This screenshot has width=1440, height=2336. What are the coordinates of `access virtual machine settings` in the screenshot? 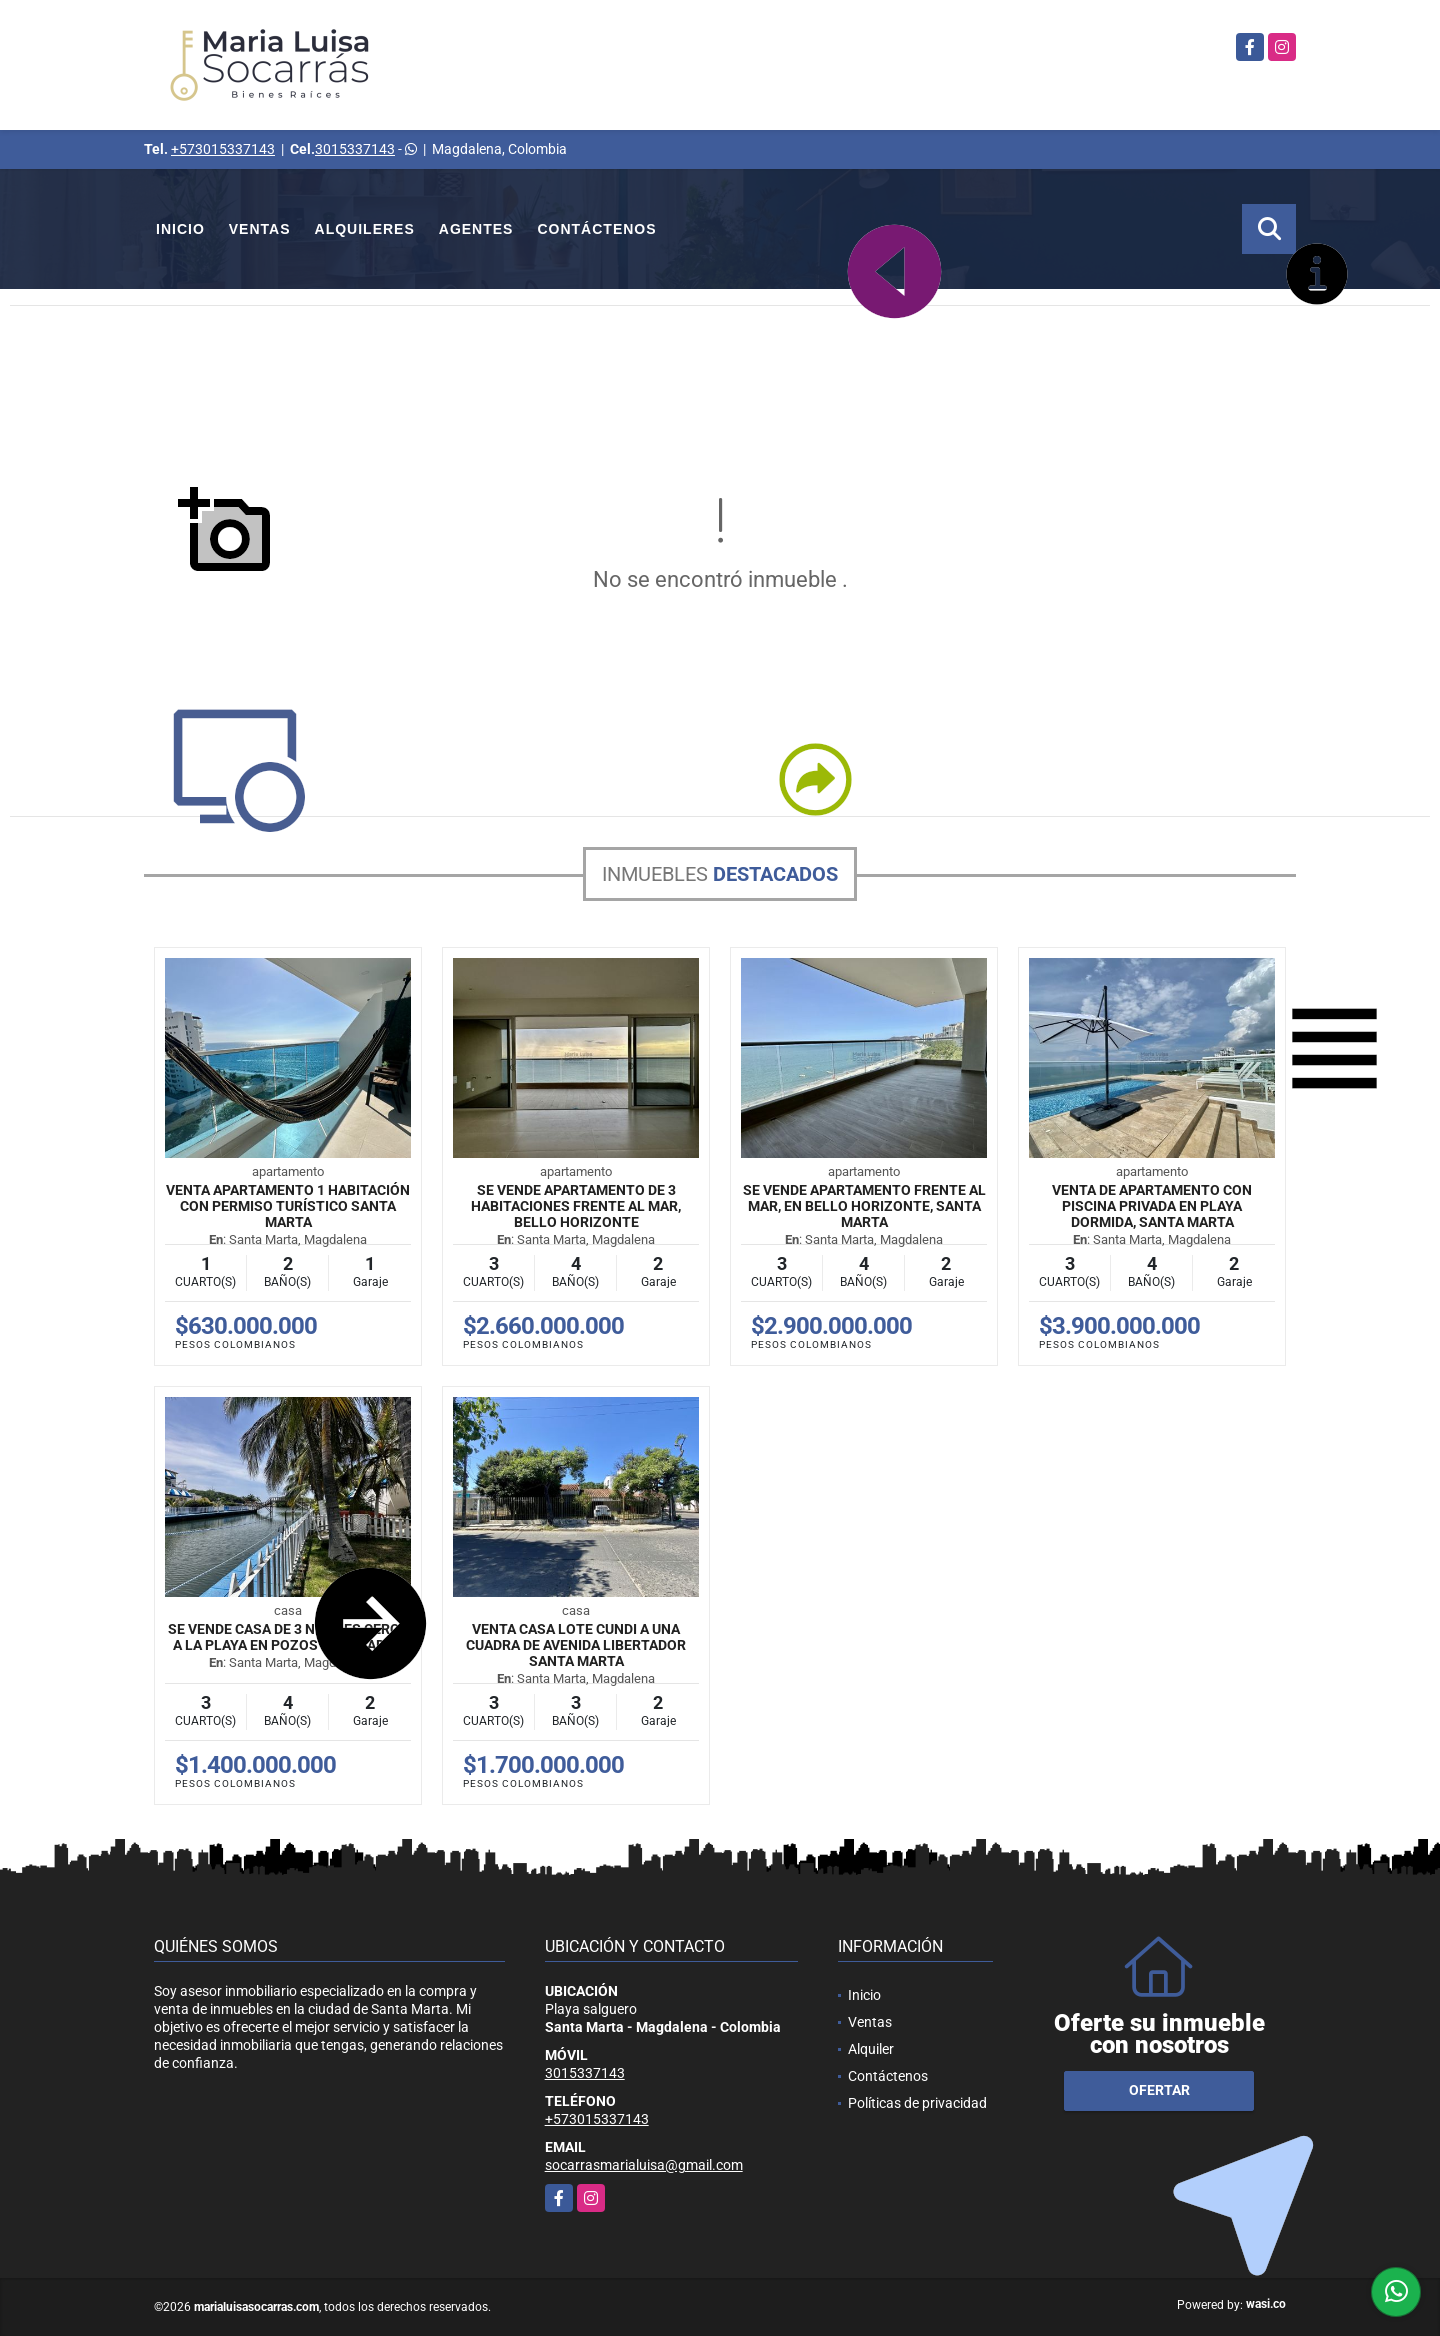 It's located at (235, 762).